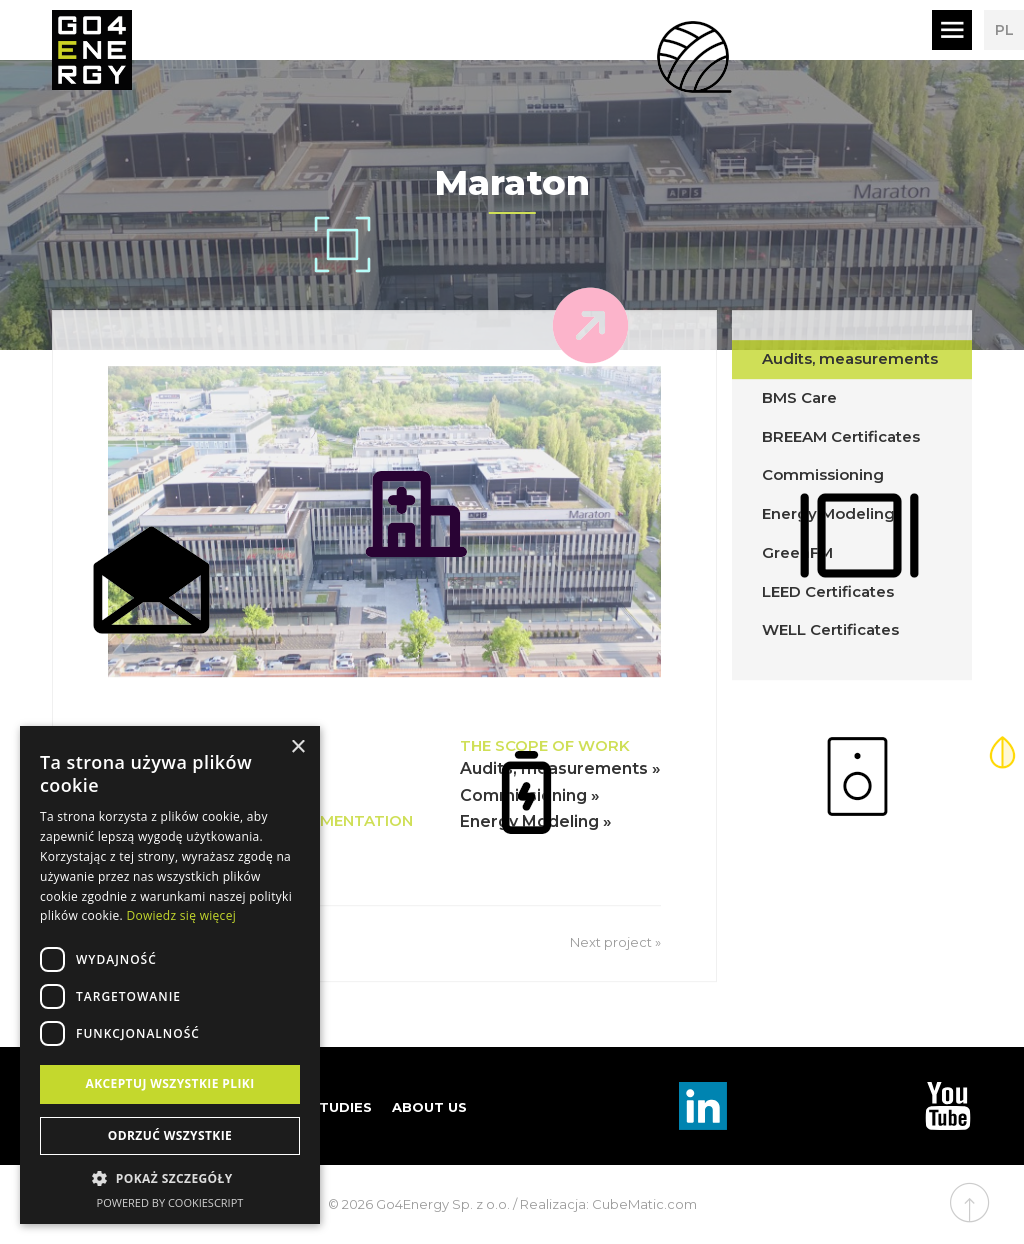  I want to click on open link in new tab or window, so click(590, 325).